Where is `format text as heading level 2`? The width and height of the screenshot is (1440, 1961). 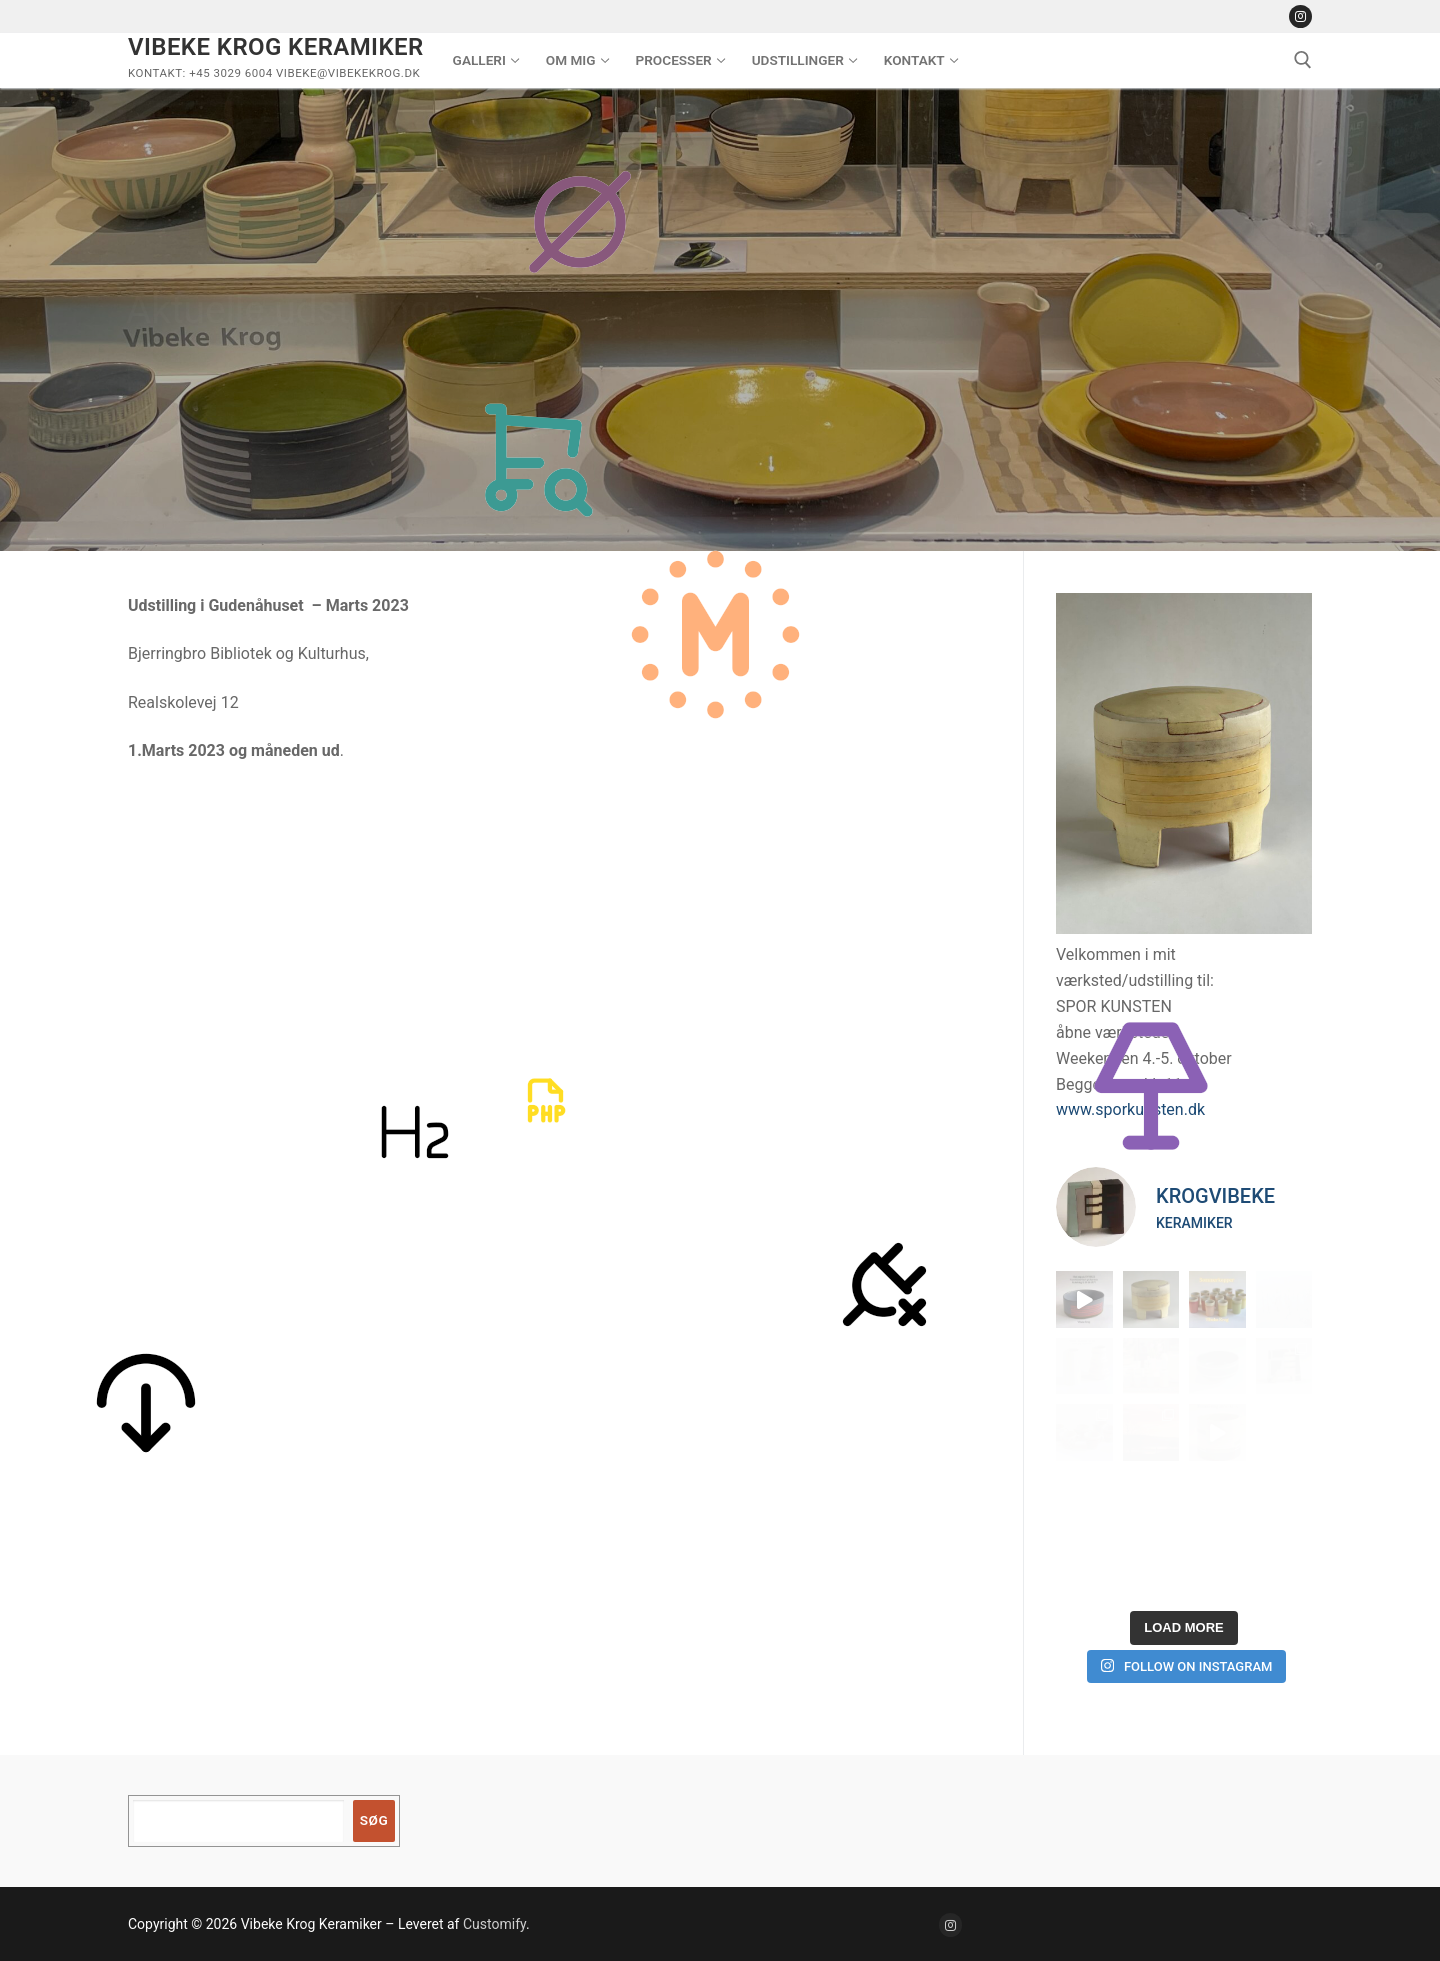 format text as heading level 2 is located at coordinates (415, 1132).